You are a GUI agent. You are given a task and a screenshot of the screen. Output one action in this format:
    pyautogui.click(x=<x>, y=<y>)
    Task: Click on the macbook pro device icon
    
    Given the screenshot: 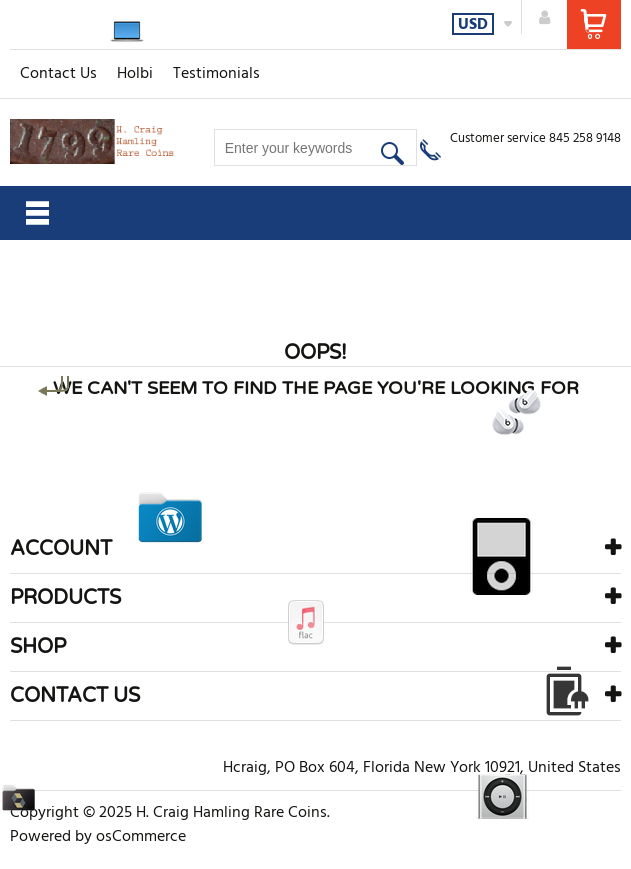 What is the action you would take?
    pyautogui.click(x=127, y=30)
    